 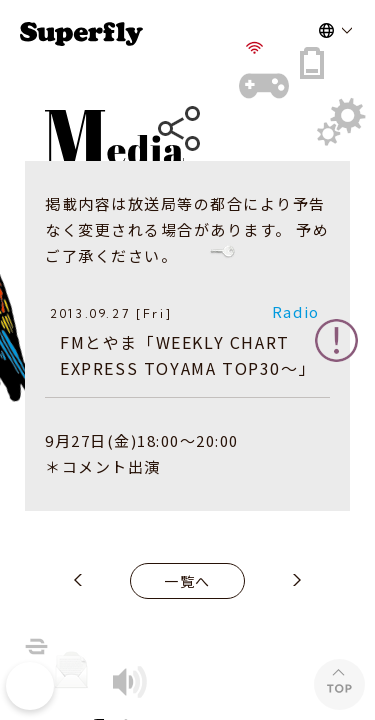 I want to click on indicates low battery level, so click(x=312, y=63).